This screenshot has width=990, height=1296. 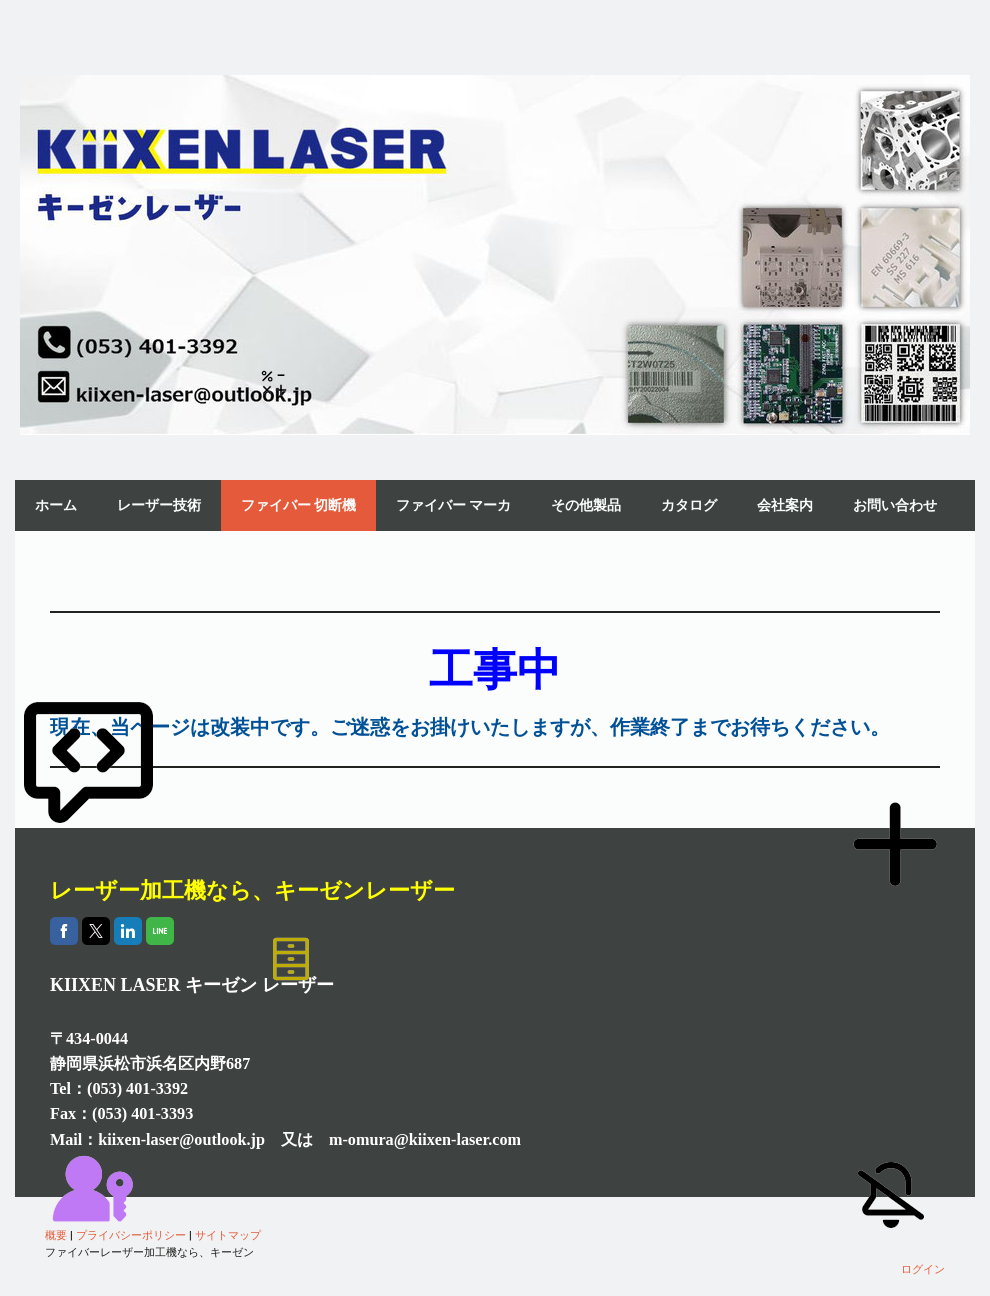 I want to click on manage passkey authentication for your account, so click(x=92, y=1190).